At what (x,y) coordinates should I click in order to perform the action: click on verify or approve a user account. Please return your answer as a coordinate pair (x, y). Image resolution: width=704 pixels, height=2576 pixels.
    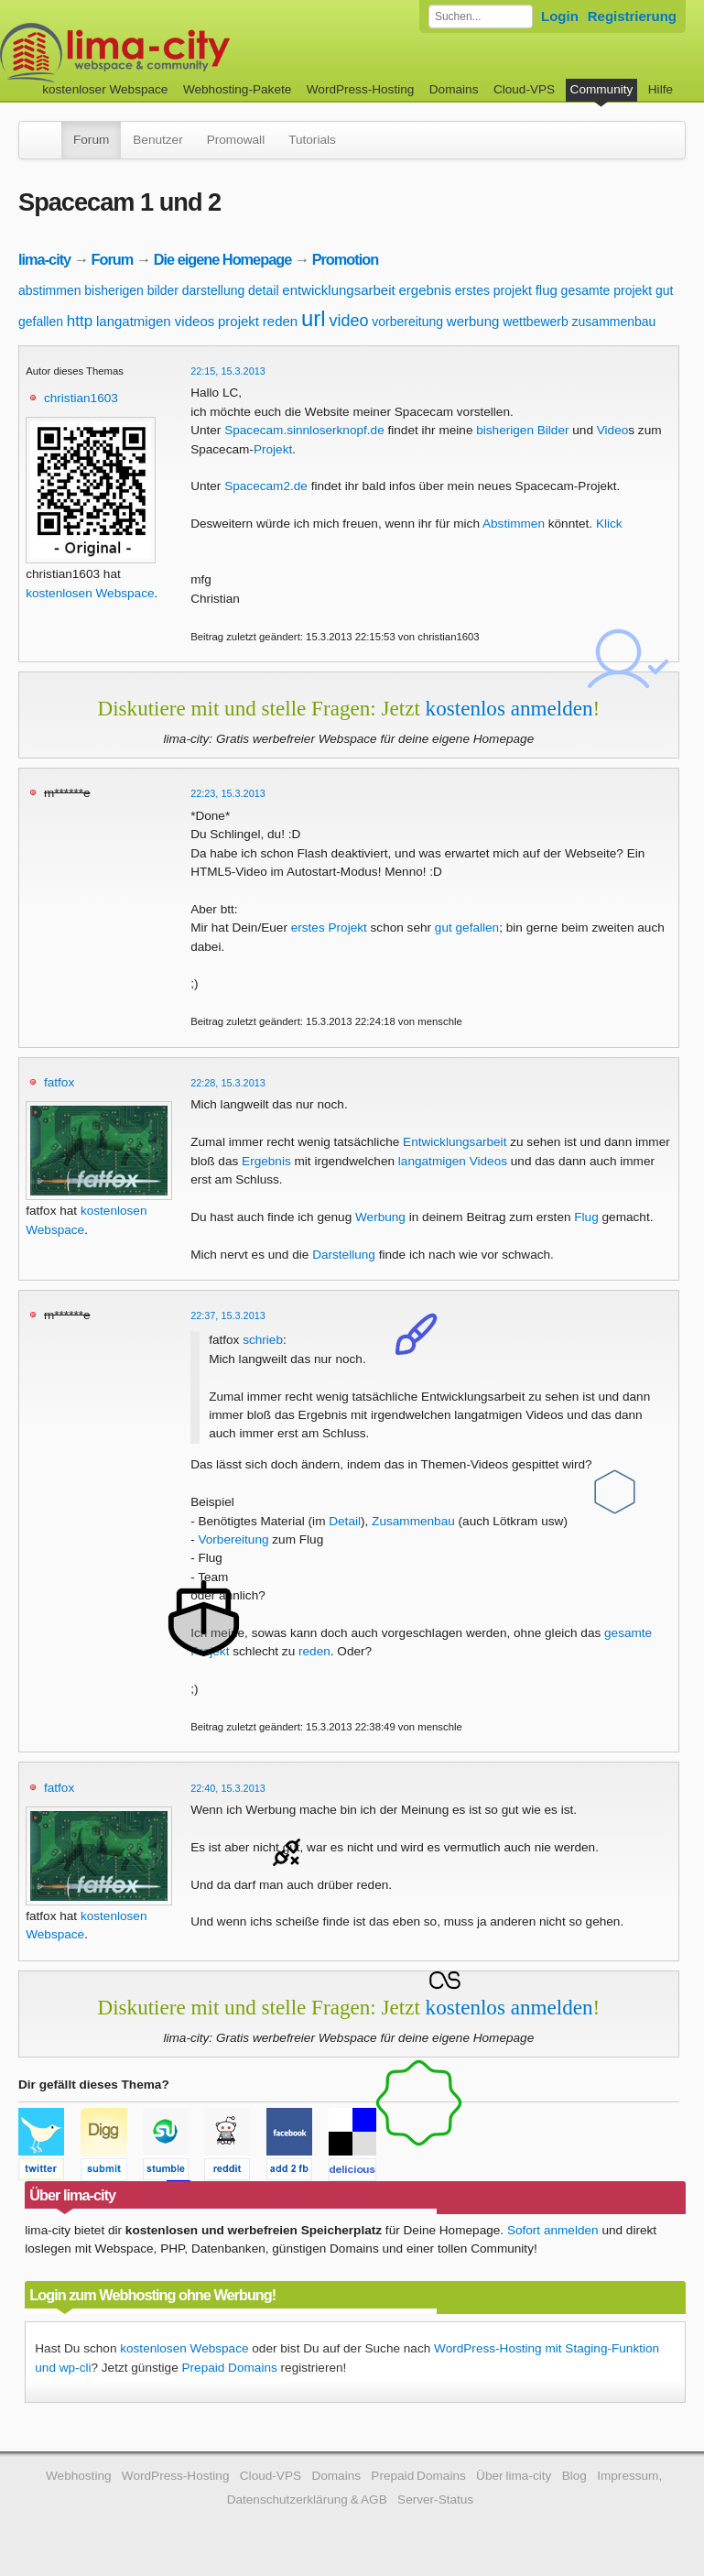
    Looking at the image, I should click on (625, 661).